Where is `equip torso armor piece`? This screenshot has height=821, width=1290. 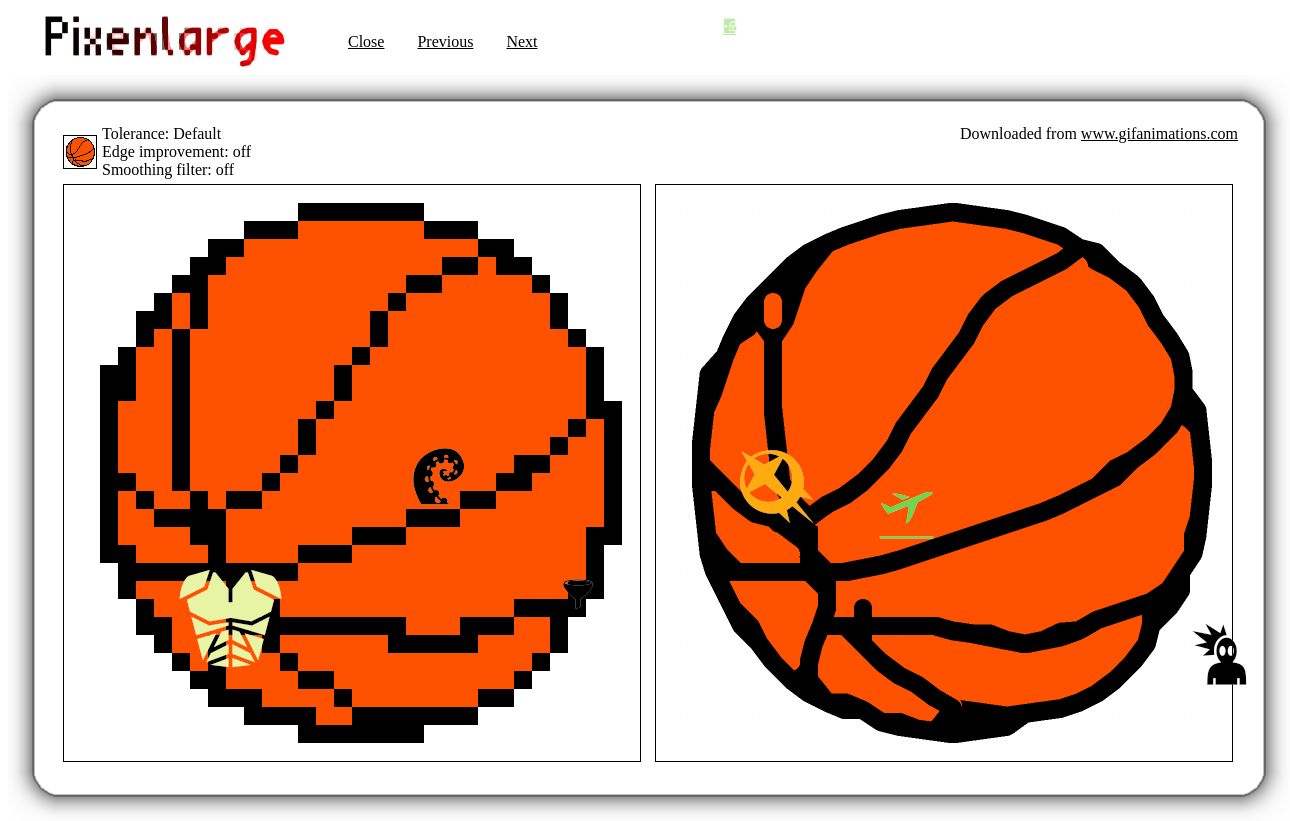 equip torso armor piece is located at coordinates (230, 618).